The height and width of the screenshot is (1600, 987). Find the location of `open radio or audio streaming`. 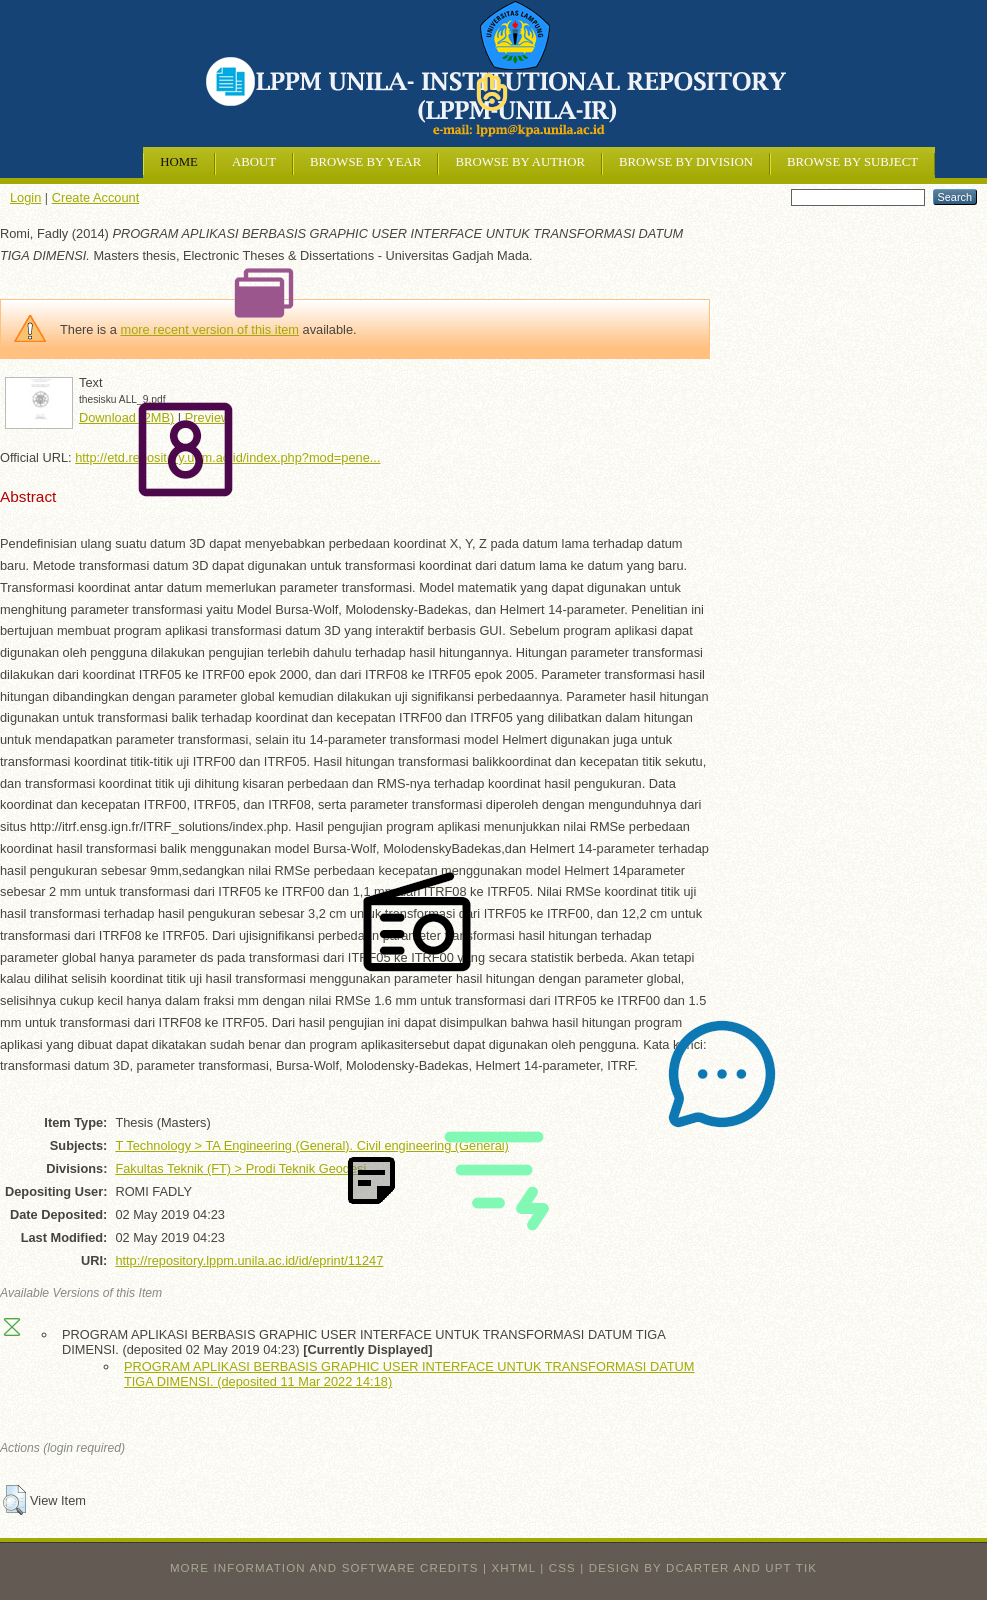

open radio or audio streaming is located at coordinates (417, 930).